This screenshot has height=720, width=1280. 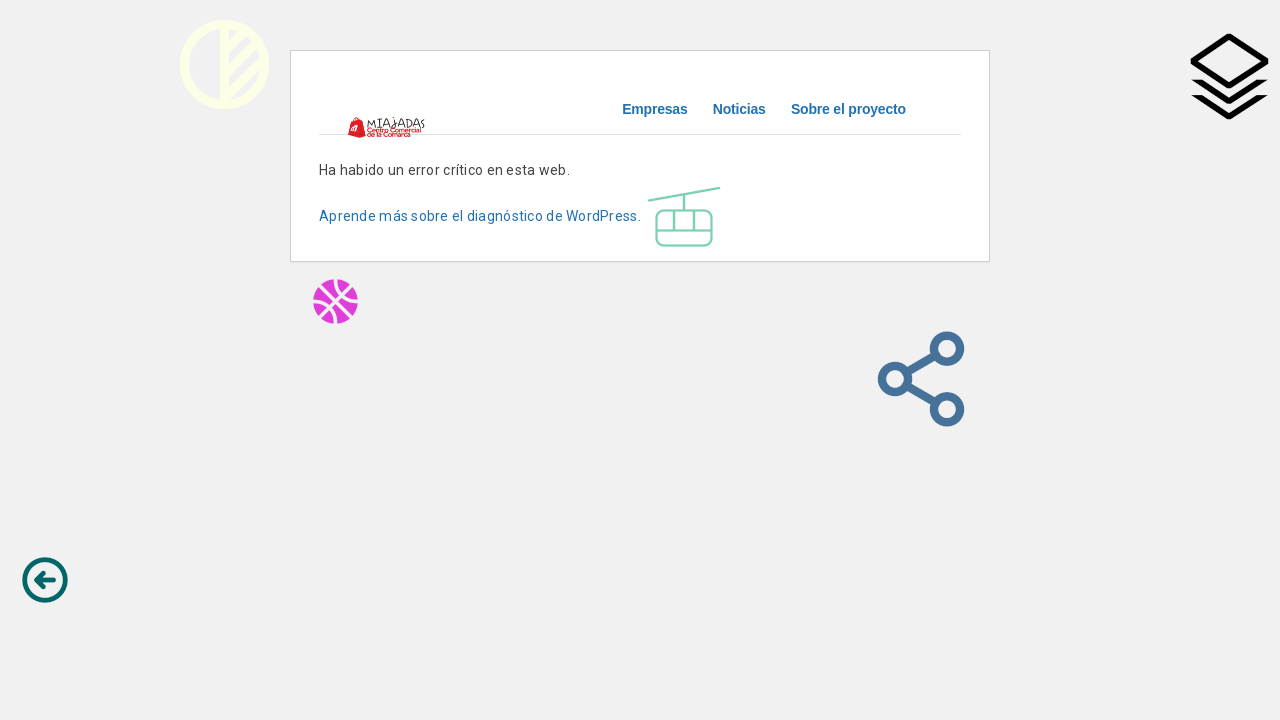 I want to click on toggle layer visibility in editor, so click(x=1229, y=76).